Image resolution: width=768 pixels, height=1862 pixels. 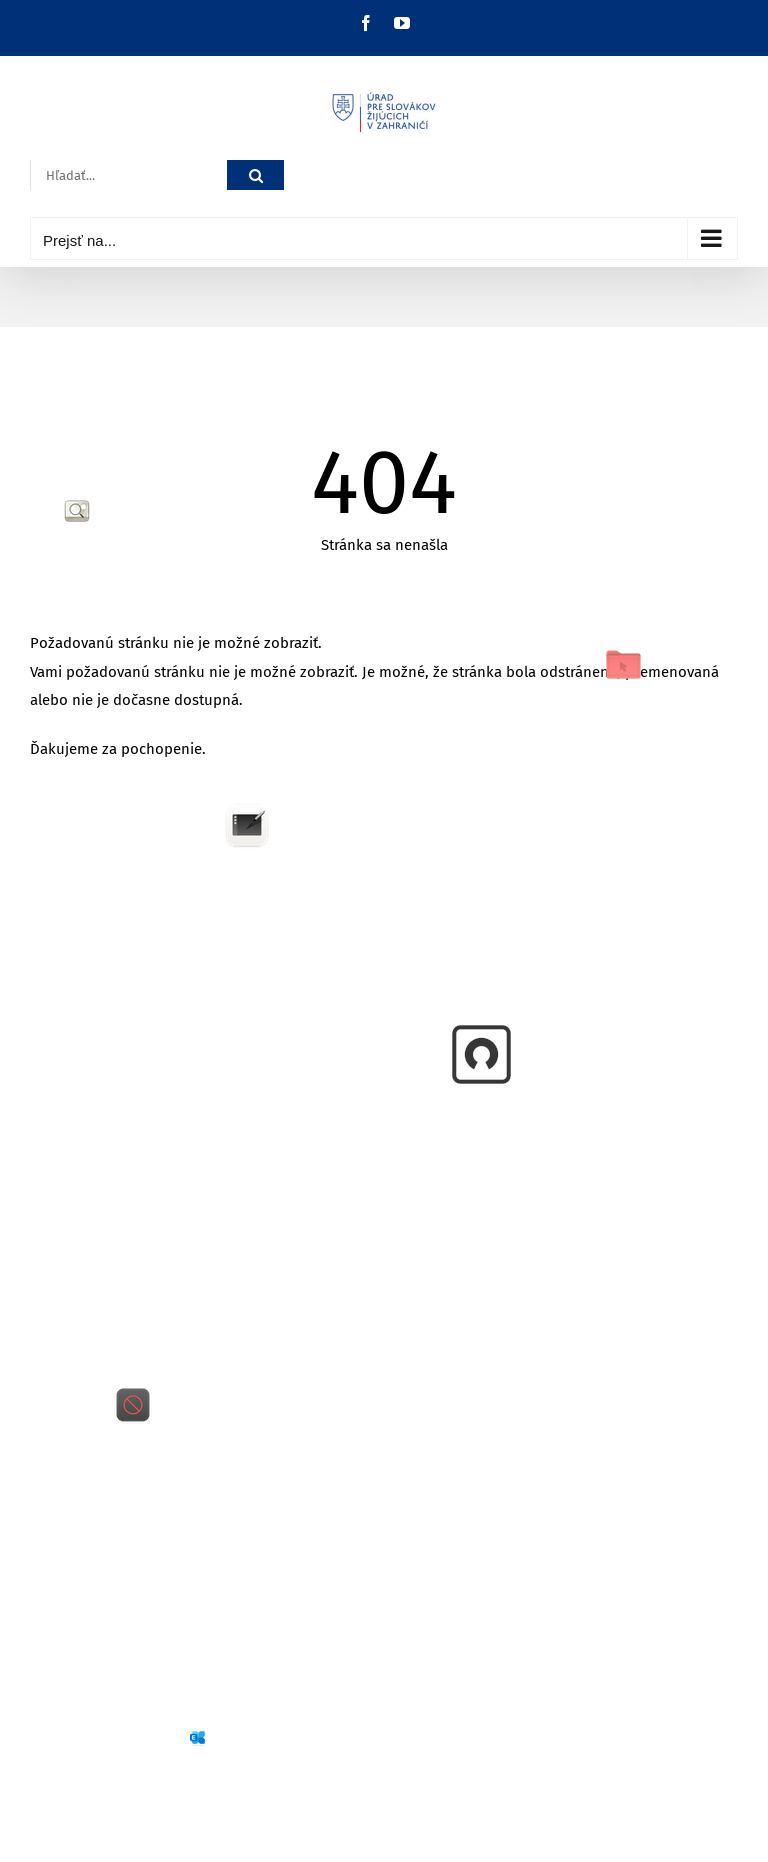 I want to click on open microsoft exchange email app, so click(x=198, y=1737).